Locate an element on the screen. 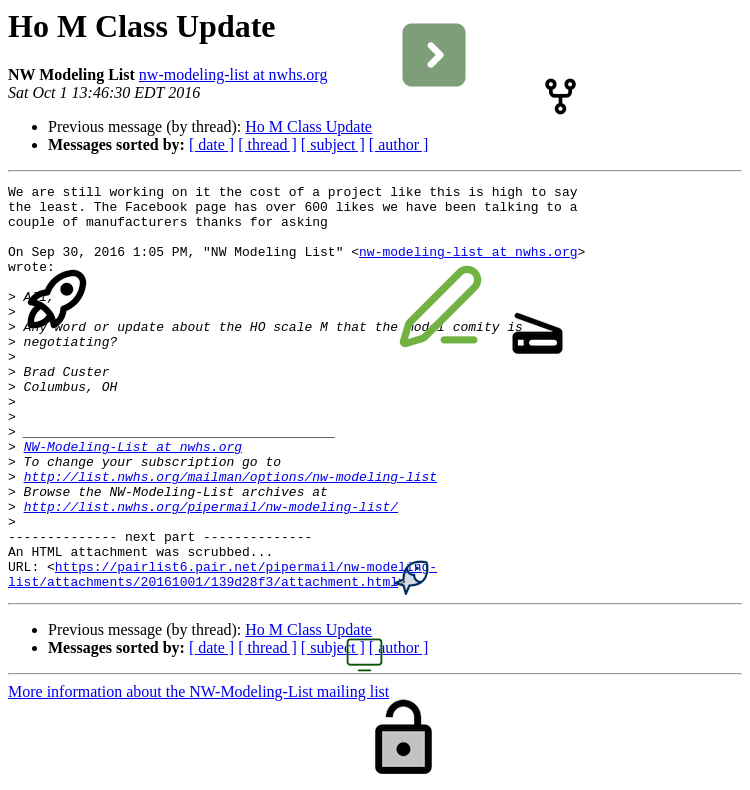  fork this repository is located at coordinates (560, 96).